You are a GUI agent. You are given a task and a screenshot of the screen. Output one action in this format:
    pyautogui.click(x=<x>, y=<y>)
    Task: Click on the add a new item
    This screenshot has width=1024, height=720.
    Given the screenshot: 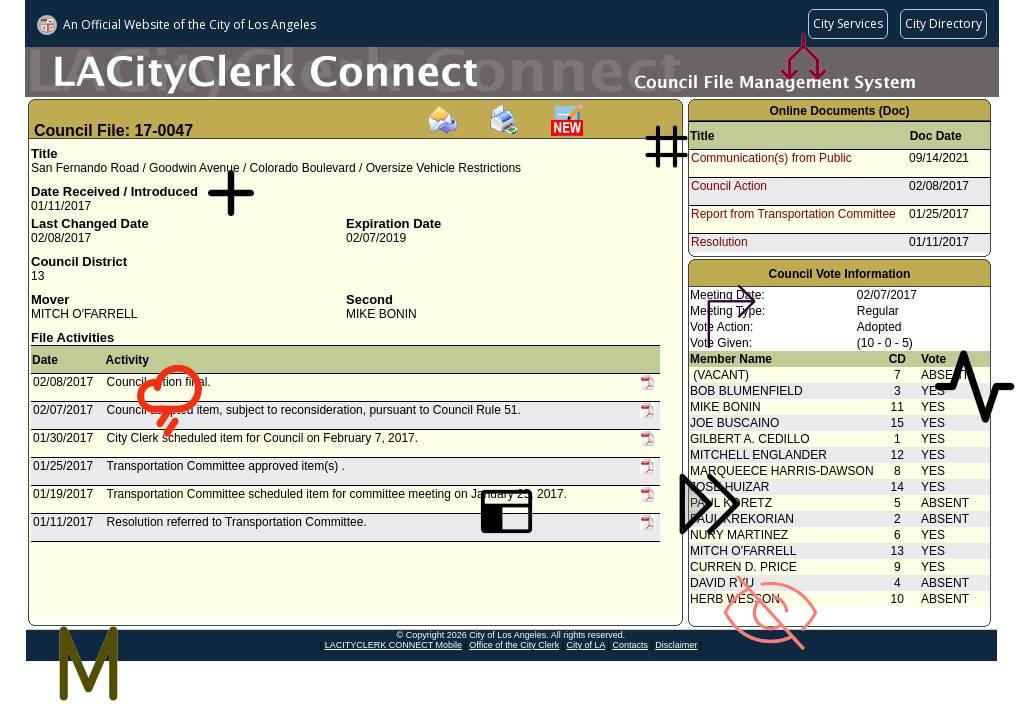 What is the action you would take?
    pyautogui.click(x=231, y=193)
    